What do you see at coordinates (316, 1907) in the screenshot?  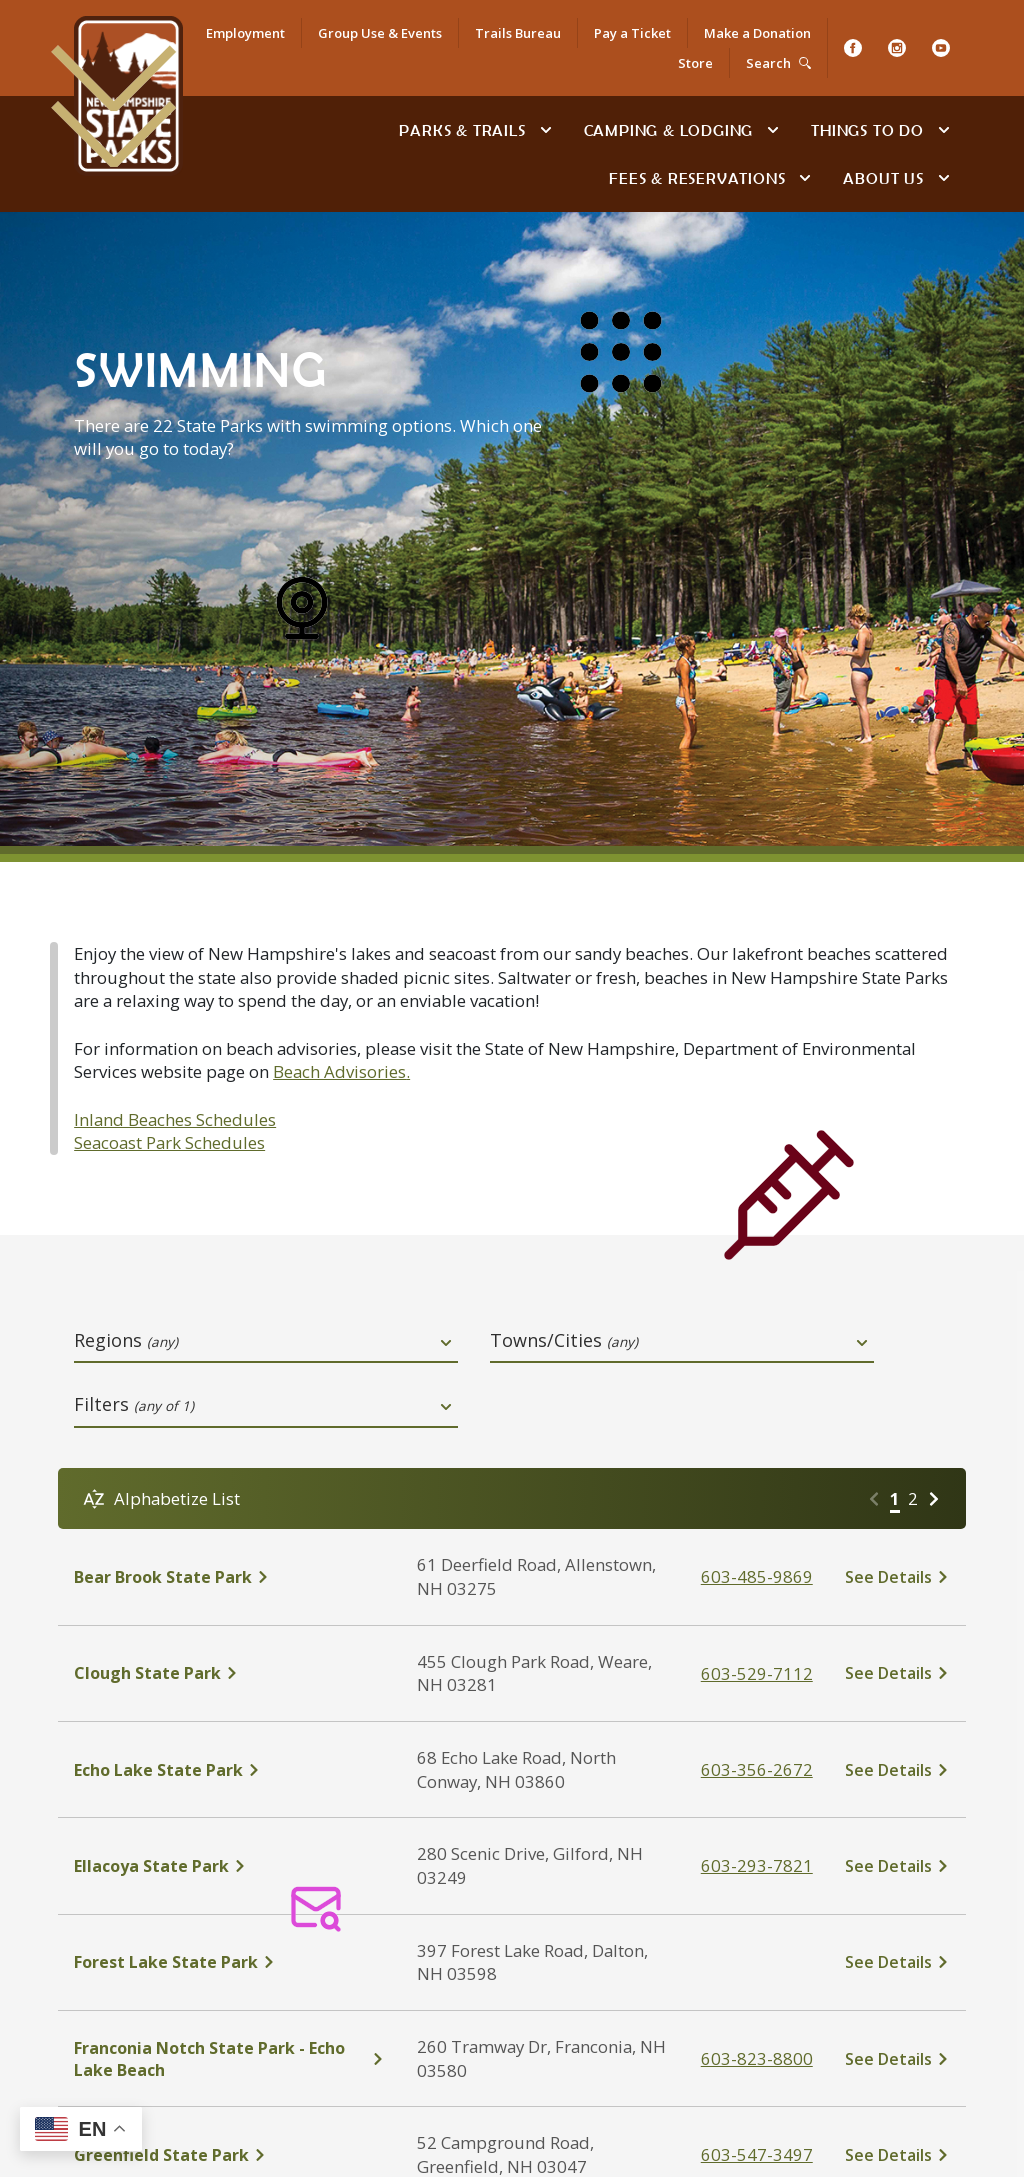 I see `search your emails` at bounding box center [316, 1907].